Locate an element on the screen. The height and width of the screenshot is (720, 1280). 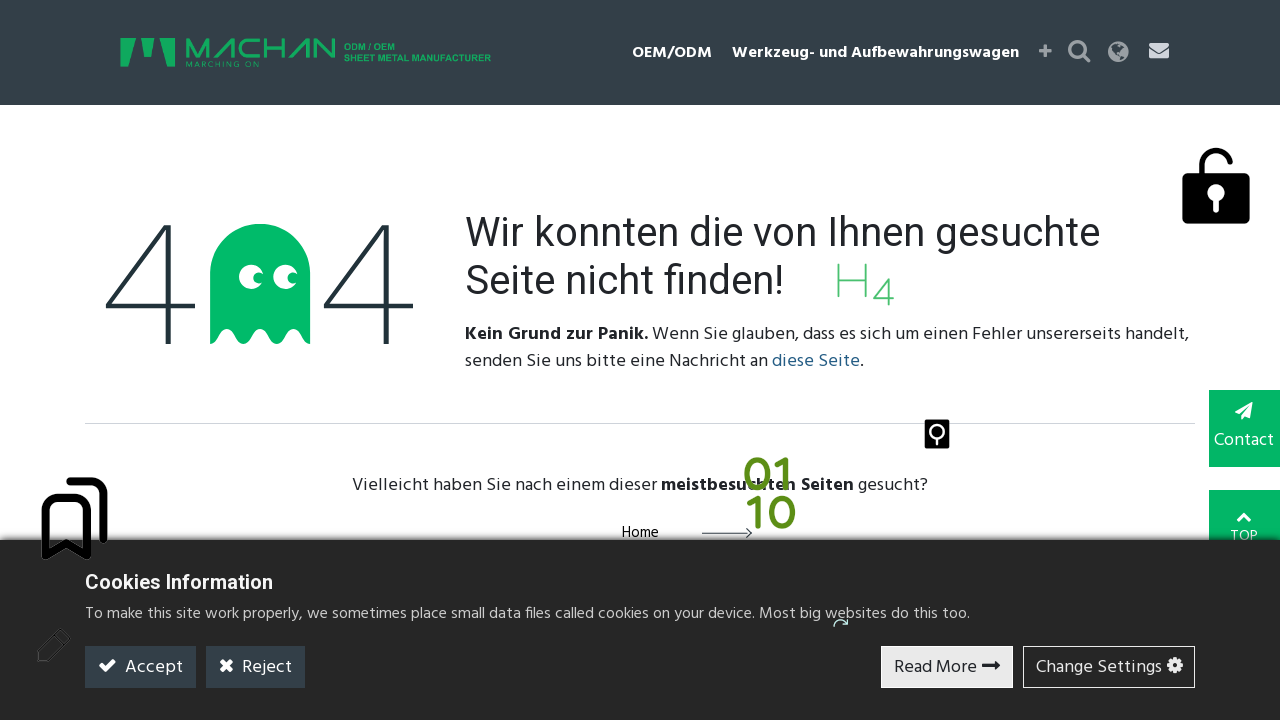
select neuter or non-binary gender option is located at coordinates (937, 434).